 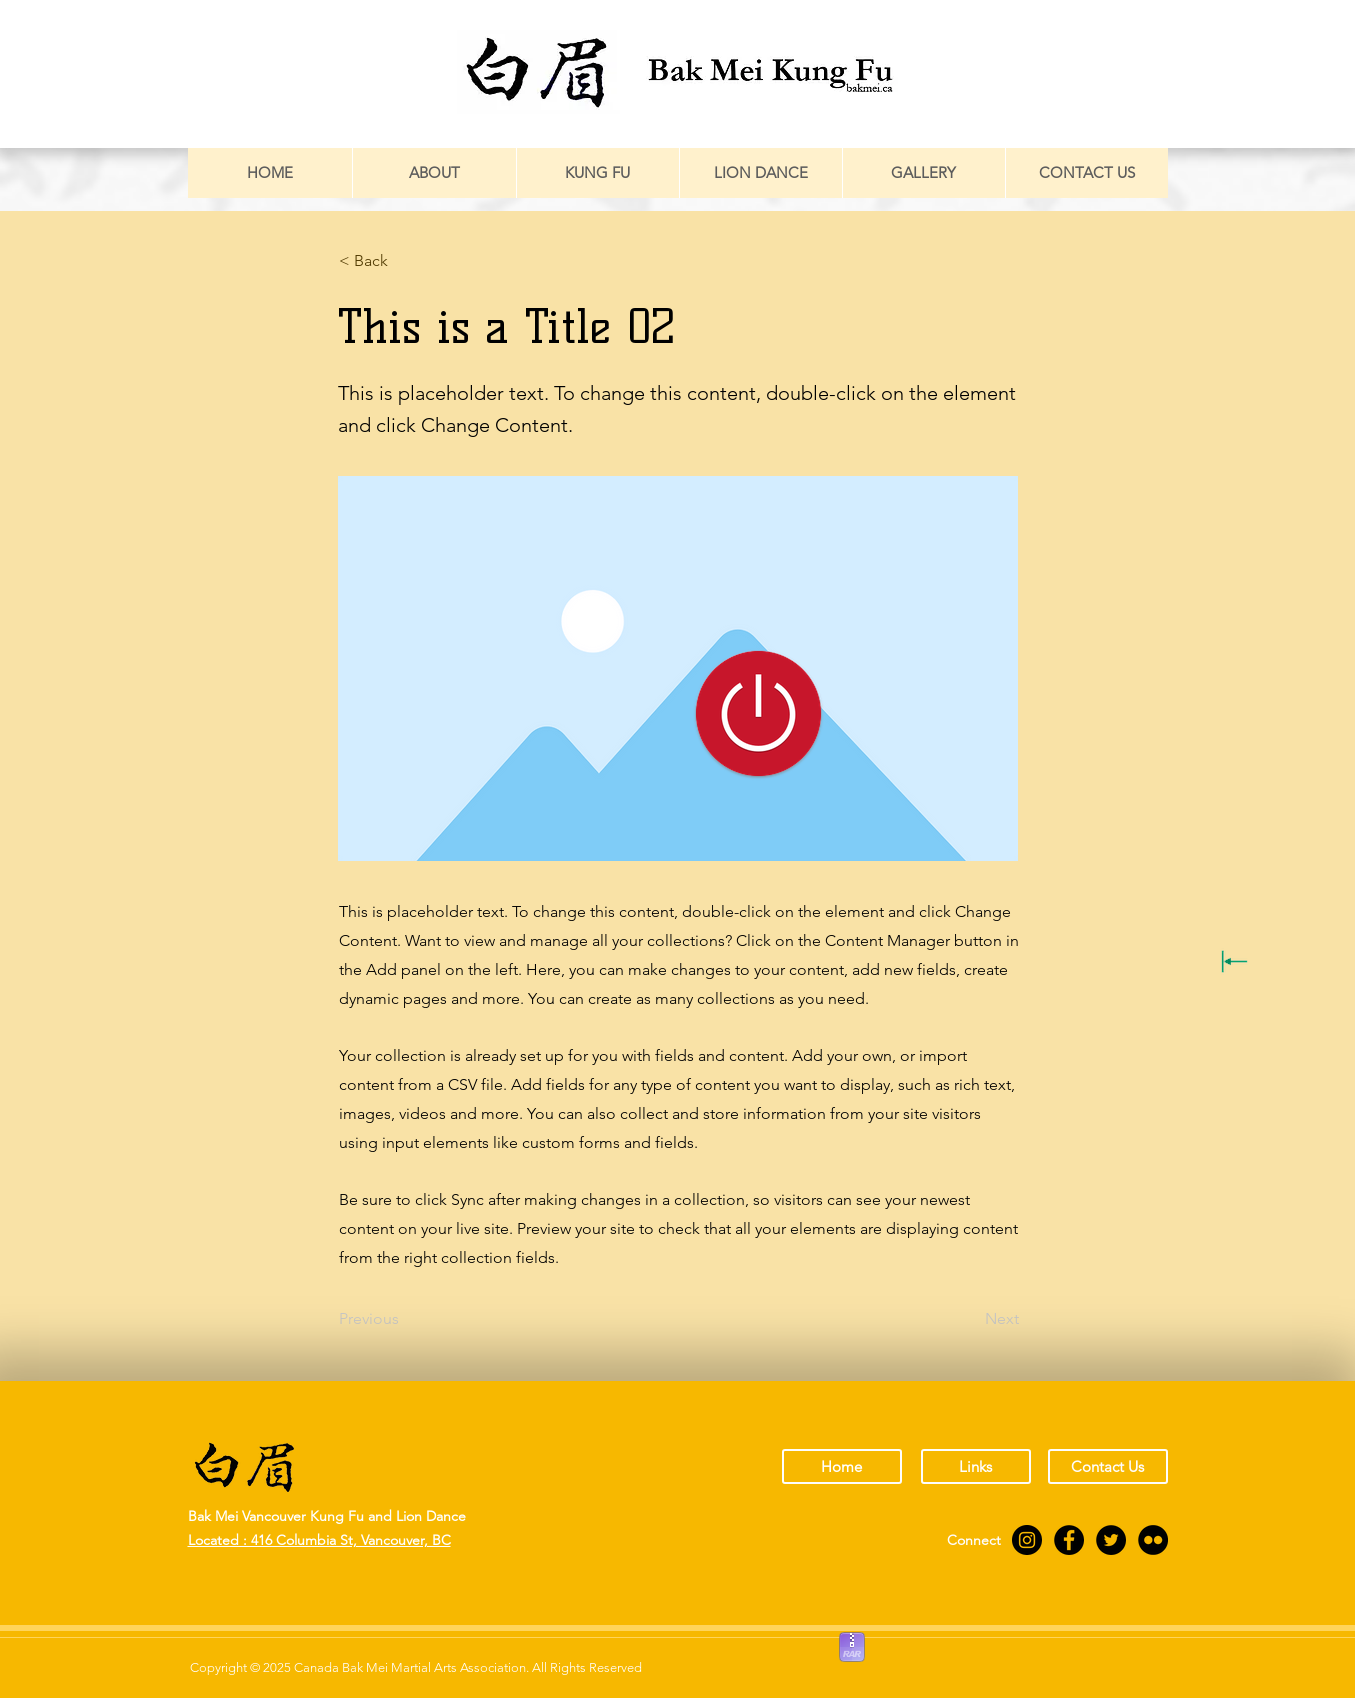 What do you see at coordinates (1234, 961) in the screenshot?
I see `go to the first item in a list or sequence` at bounding box center [1234, 961].